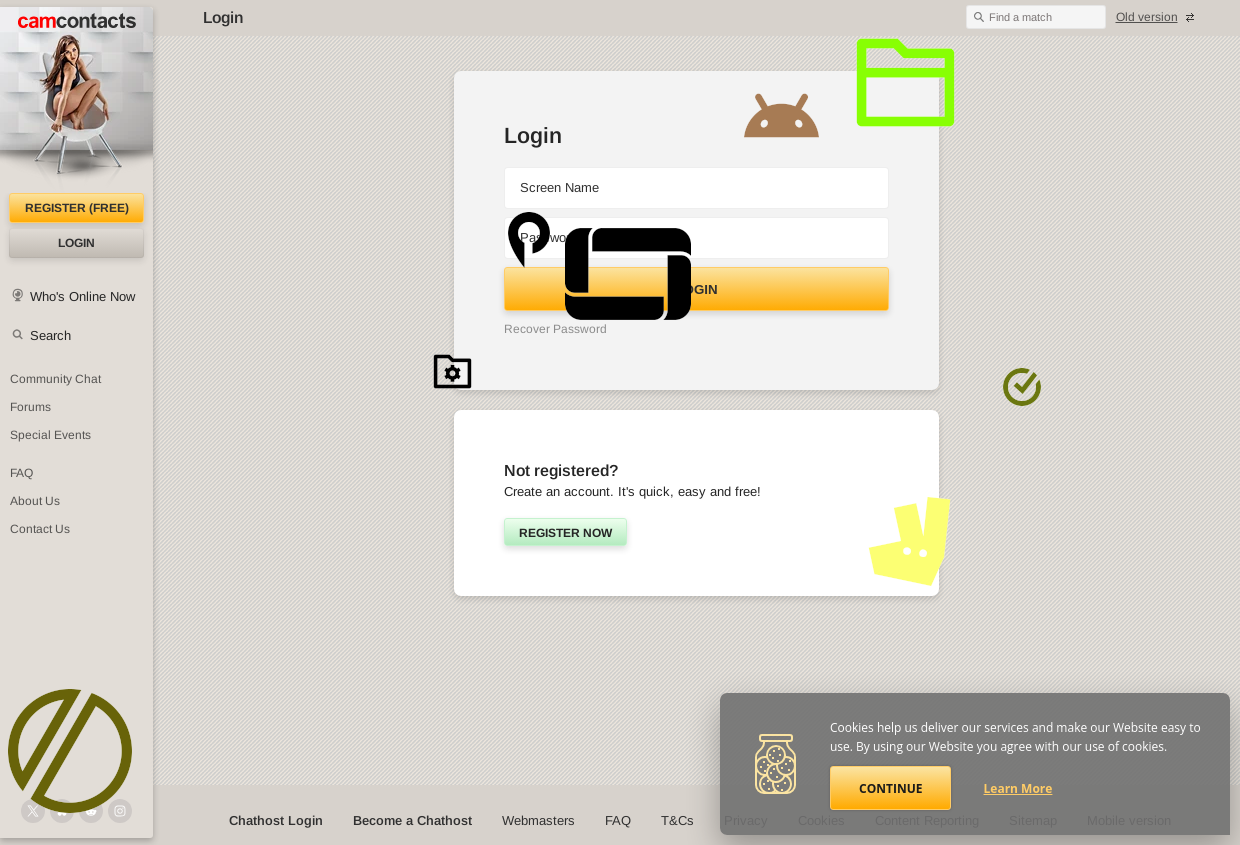 The height and width of the screenshot is (845, 1240). What do you see at coordinates (1022, 387) in the screenshot?
I see `norton antivirus or security software` at bounding box center [1022, 387].